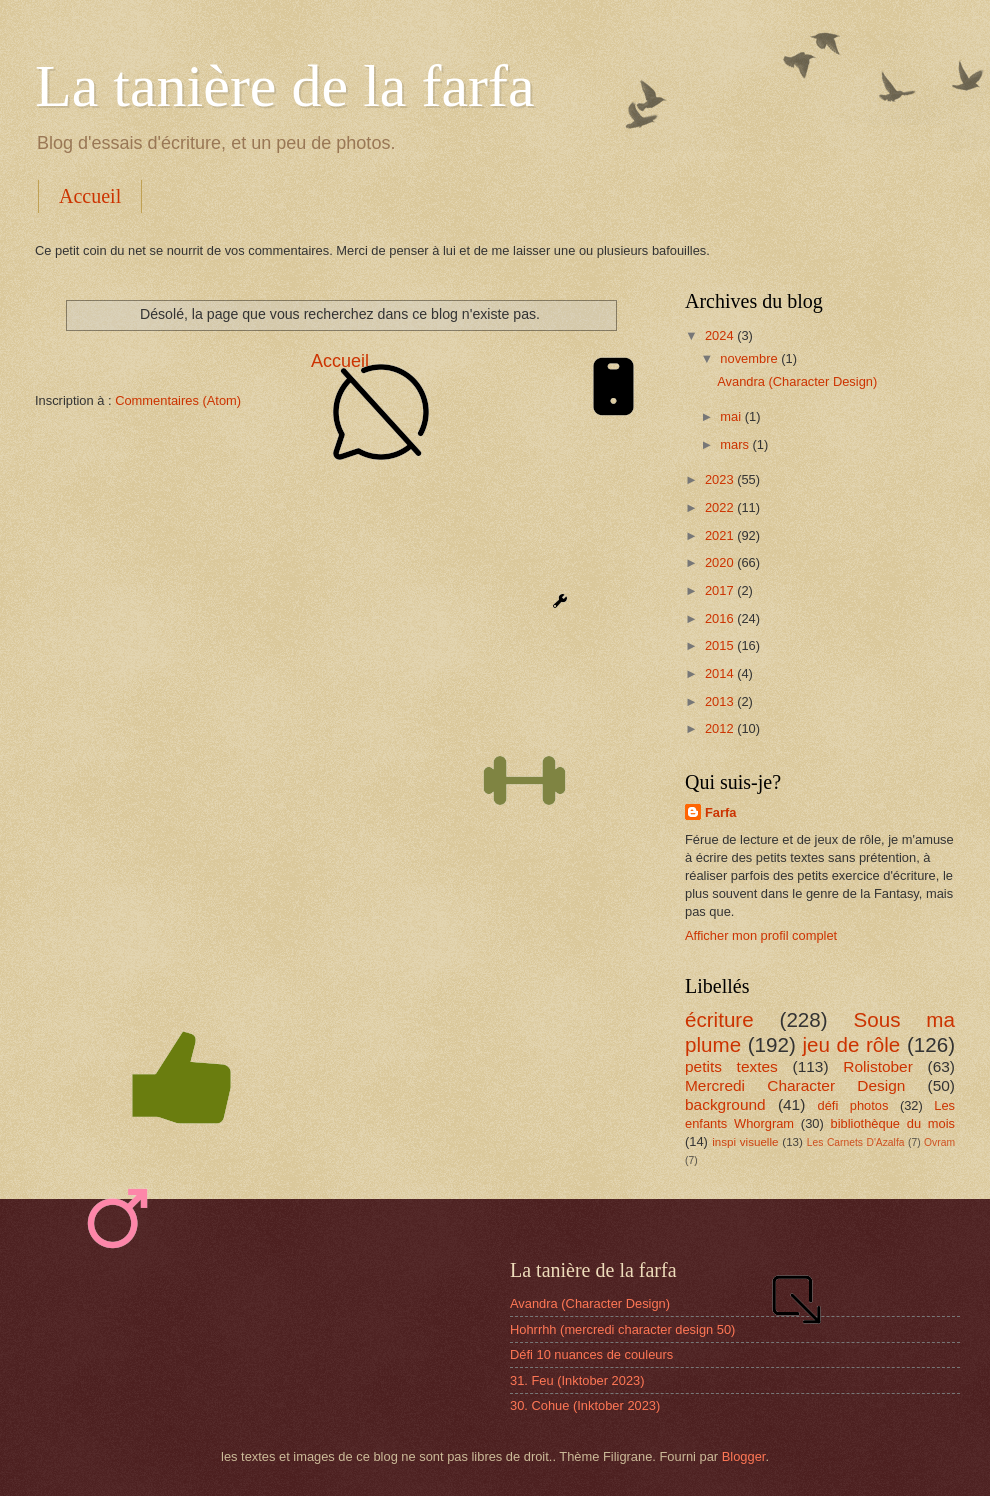 Image resolution: width=990 pixels, height=1496 pixels. What do you see at coordinates (524, 780) in the screenshot?
I see `access workout or fitness features` at bounding box center [524, 780].